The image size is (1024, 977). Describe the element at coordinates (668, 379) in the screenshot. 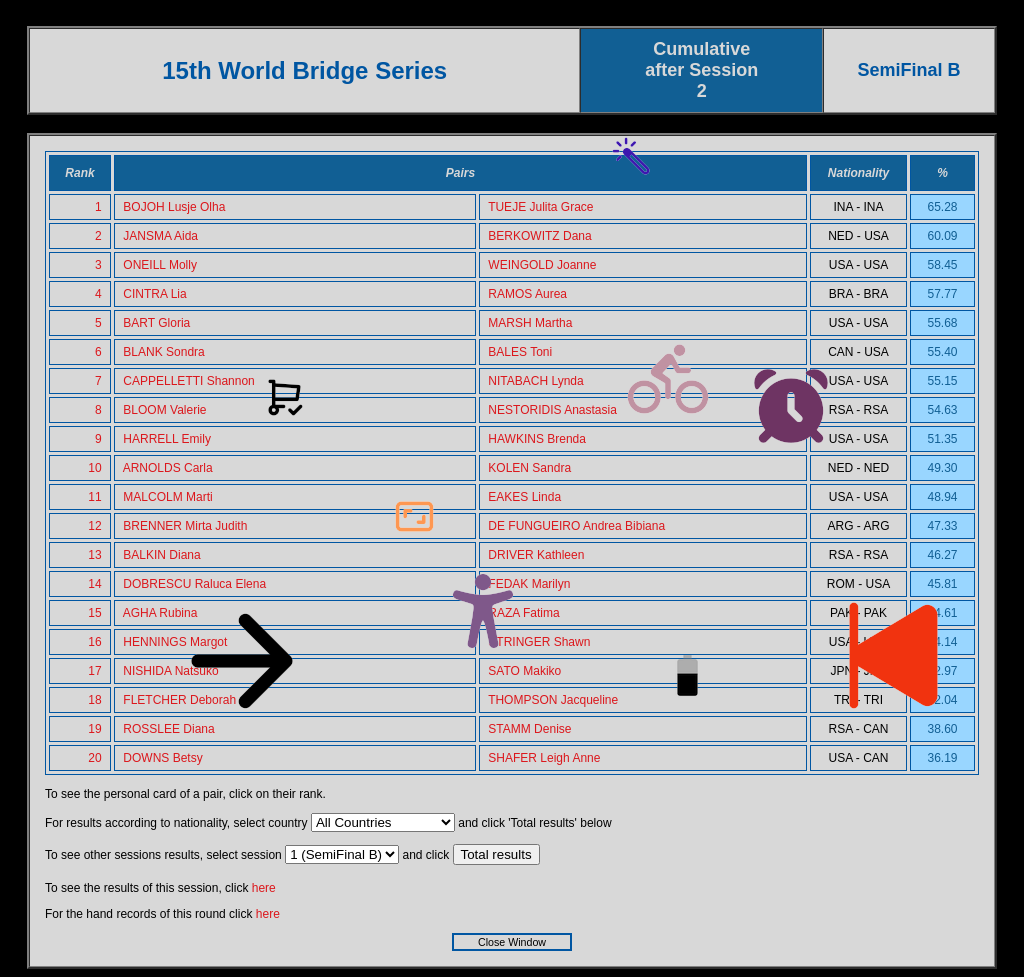

I see `access bike-sharing or cycling options` at that location.